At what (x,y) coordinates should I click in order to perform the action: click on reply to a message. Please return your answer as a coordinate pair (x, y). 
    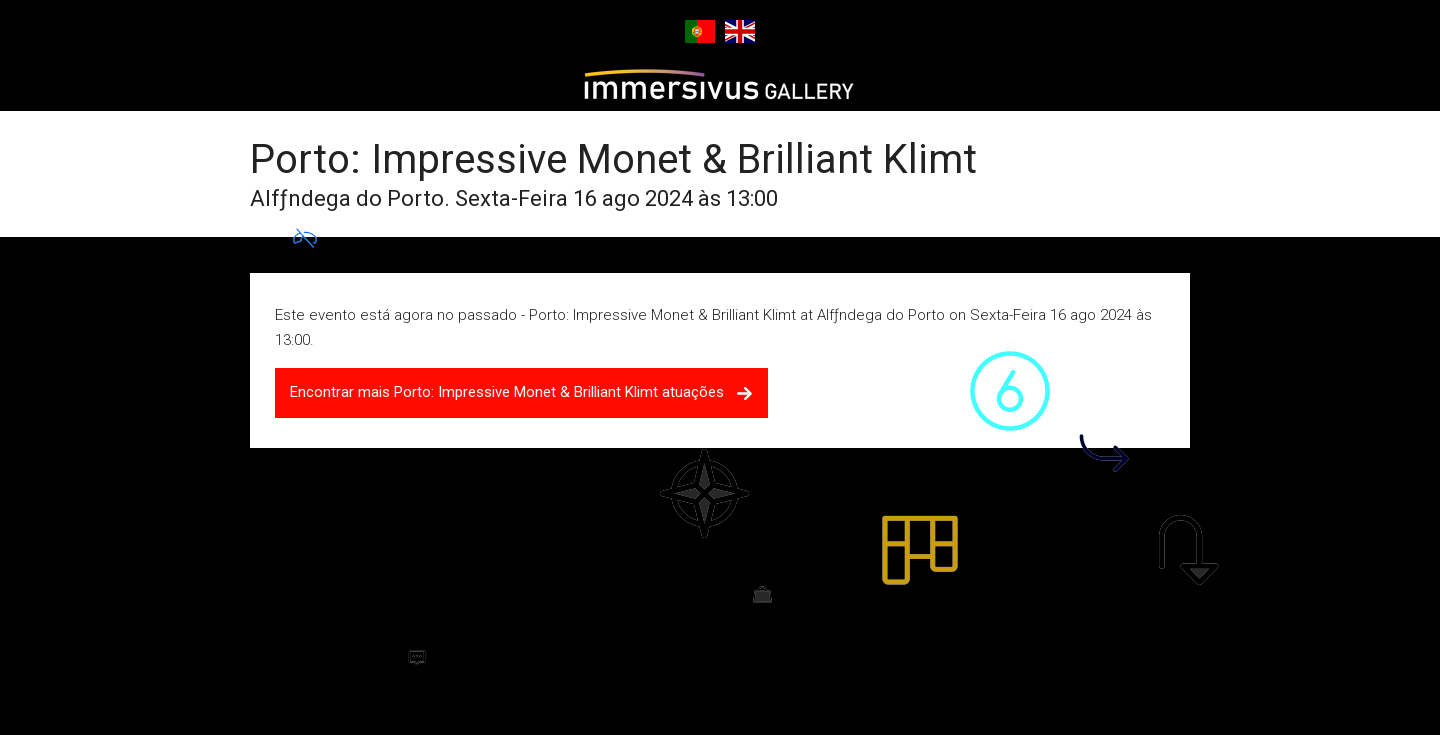
    Looking at the image, I should click on (1104, 453).